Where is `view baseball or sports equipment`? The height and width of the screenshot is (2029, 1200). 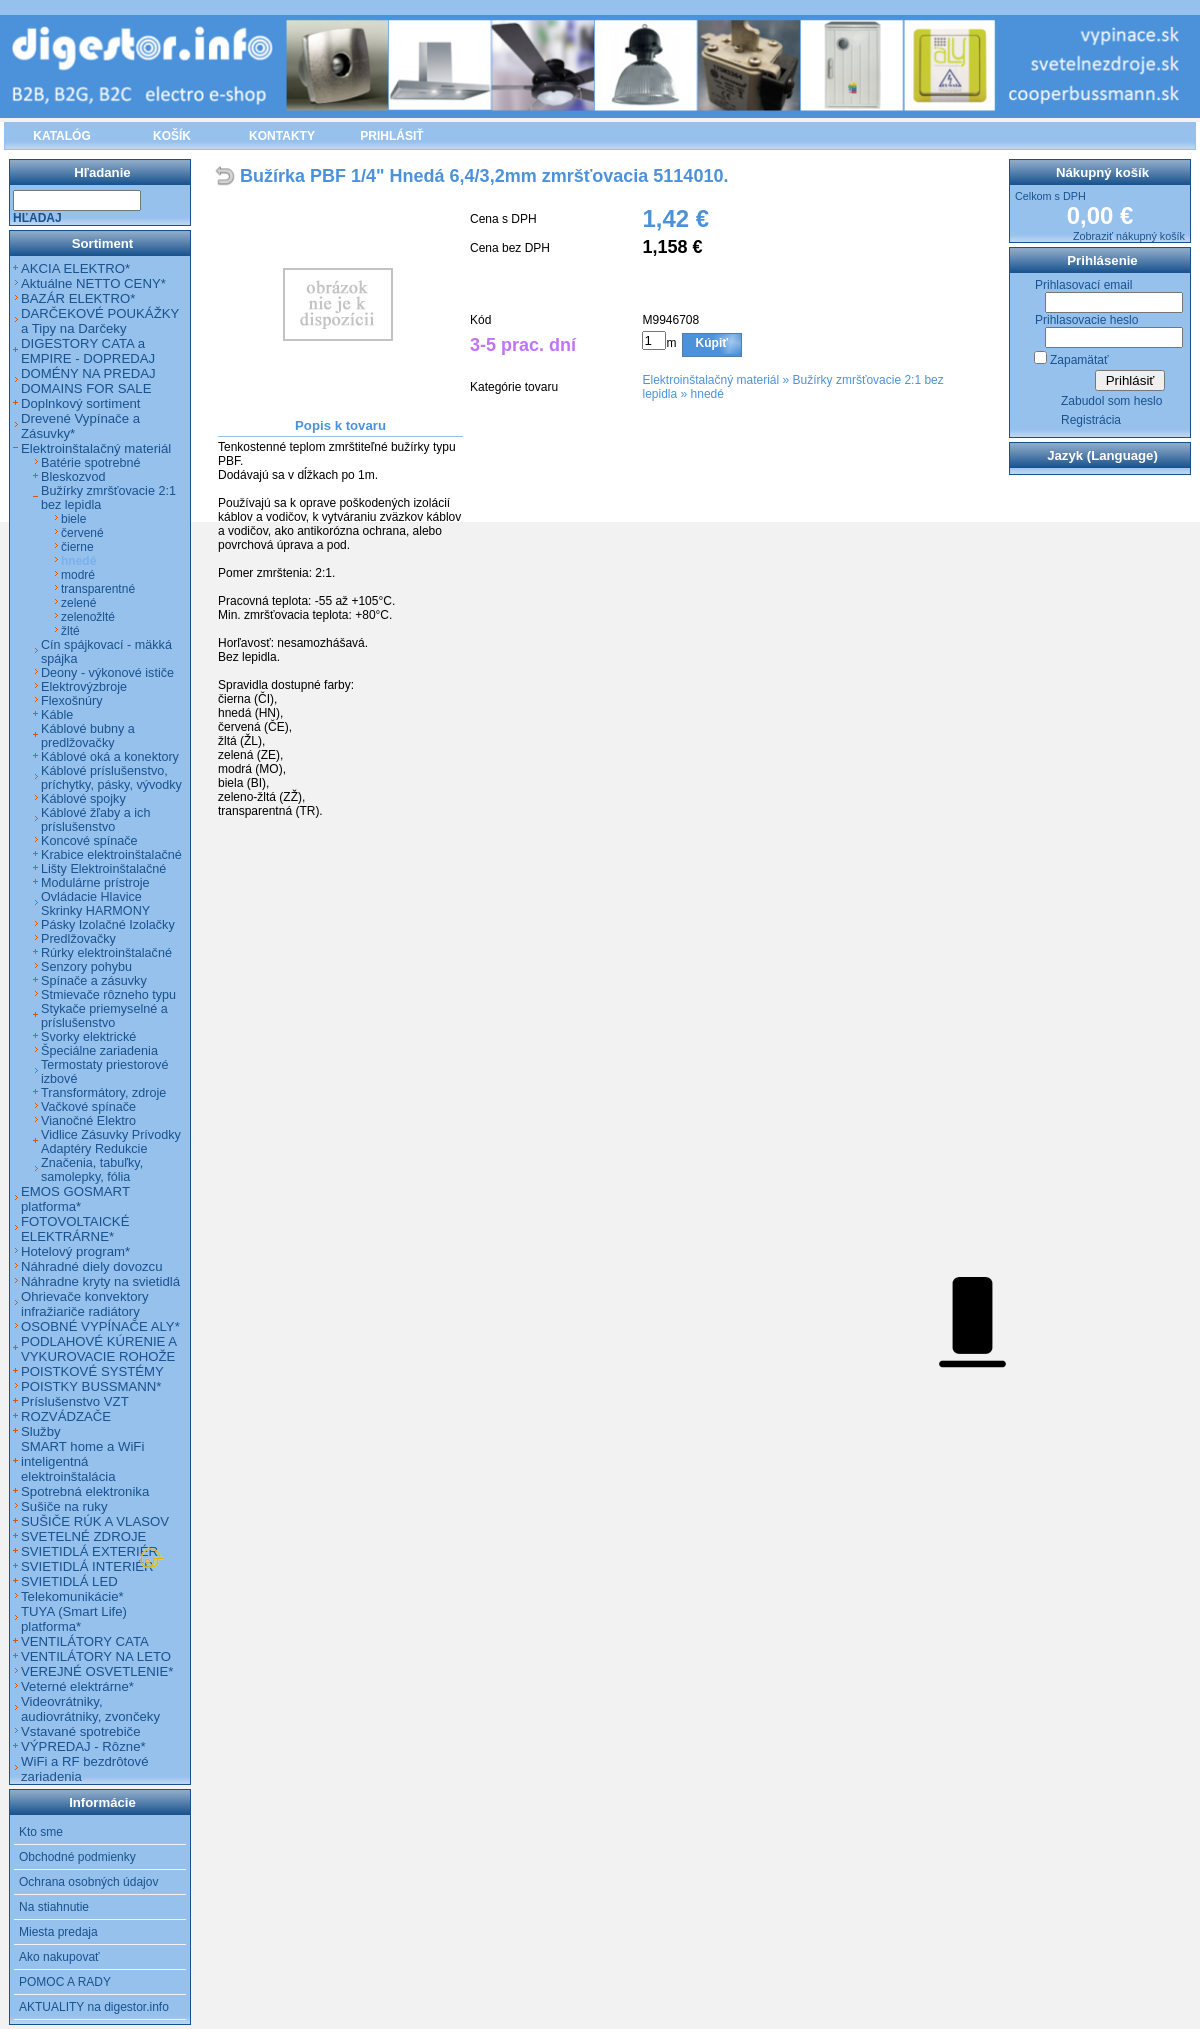
view baseball or sports equipment is located at coordinates (151, 1558).